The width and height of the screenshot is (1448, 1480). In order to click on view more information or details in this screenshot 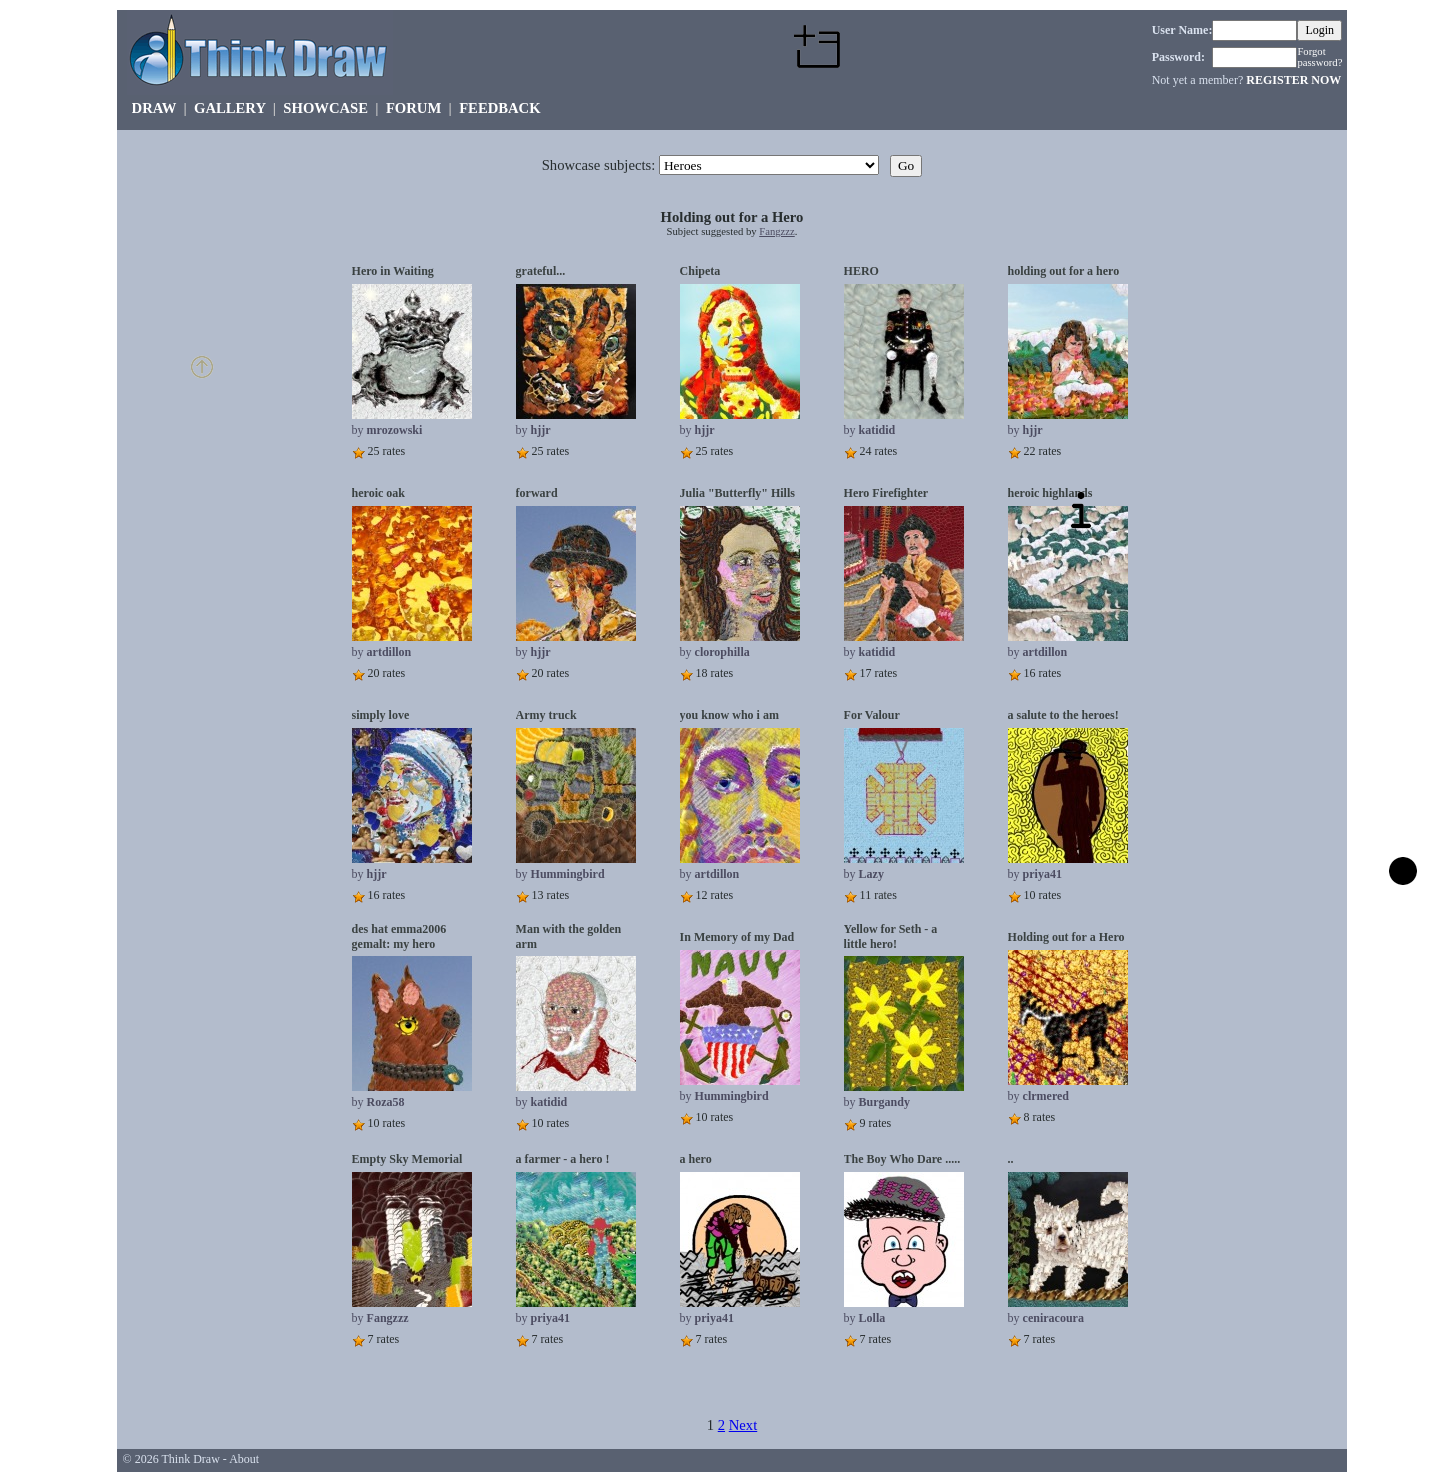, I will do `click(1081, 510)`.